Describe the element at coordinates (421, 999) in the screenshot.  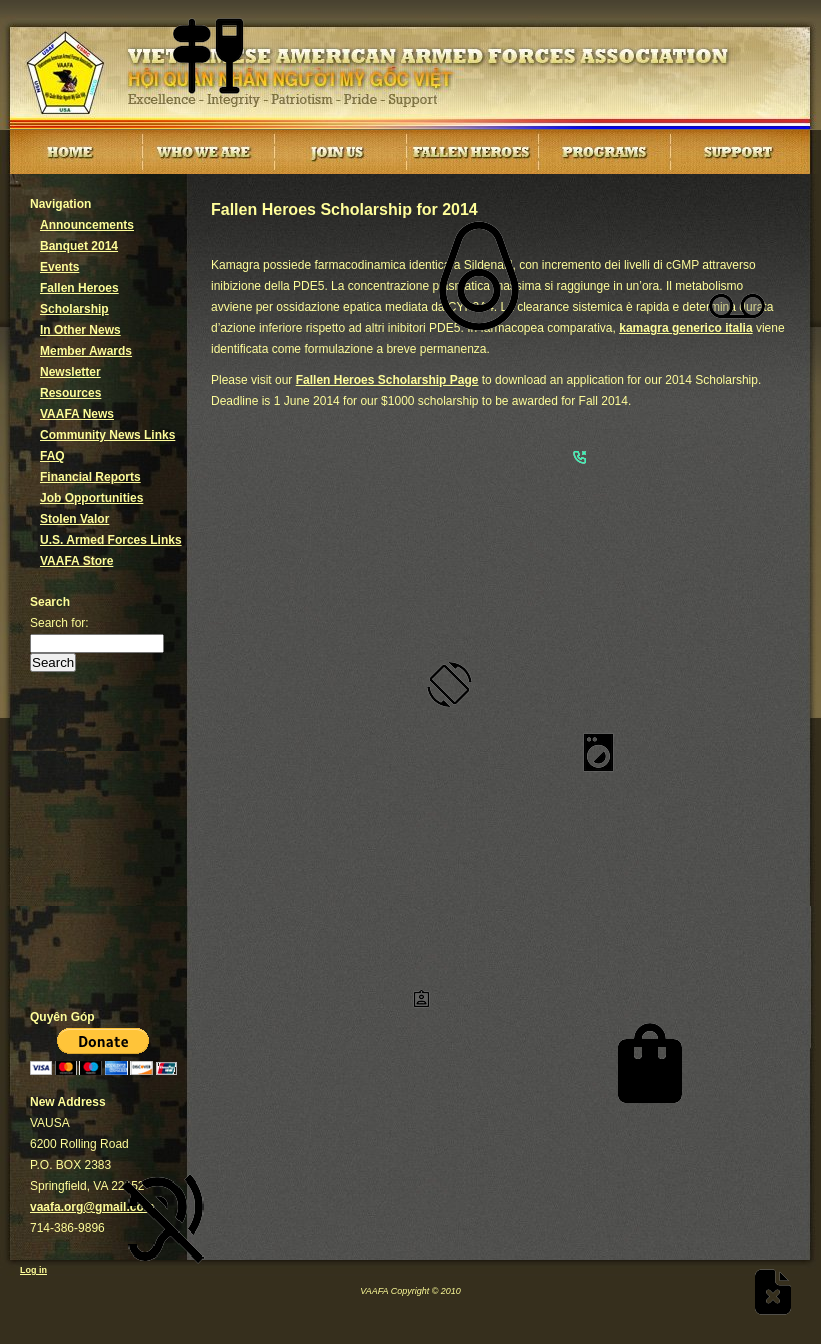
I see `view assigned personnel or contact details` at that location.